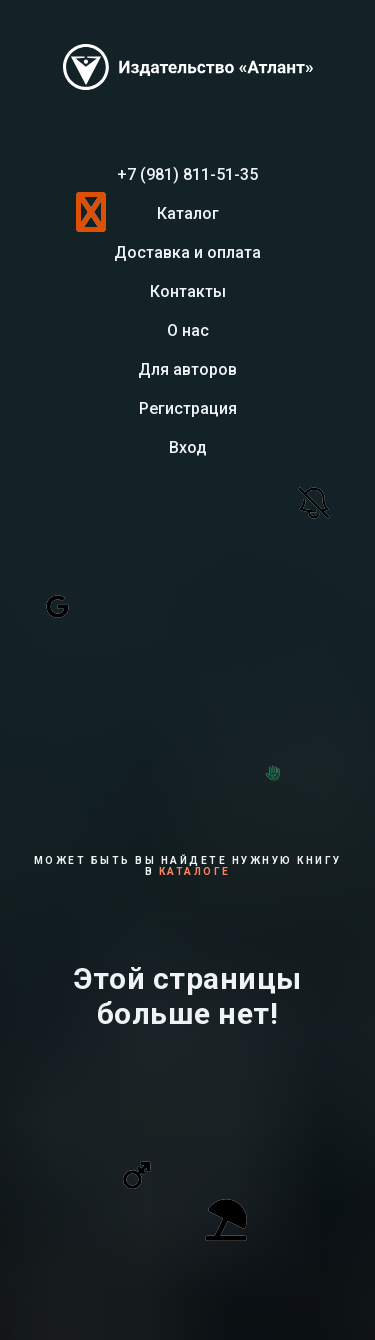 The image size is (375, 1340). What do you see at coordinates (135, 1177) in the screenshot?
I see `indicates male gender or sex option` at bounding box center [135, 1177].